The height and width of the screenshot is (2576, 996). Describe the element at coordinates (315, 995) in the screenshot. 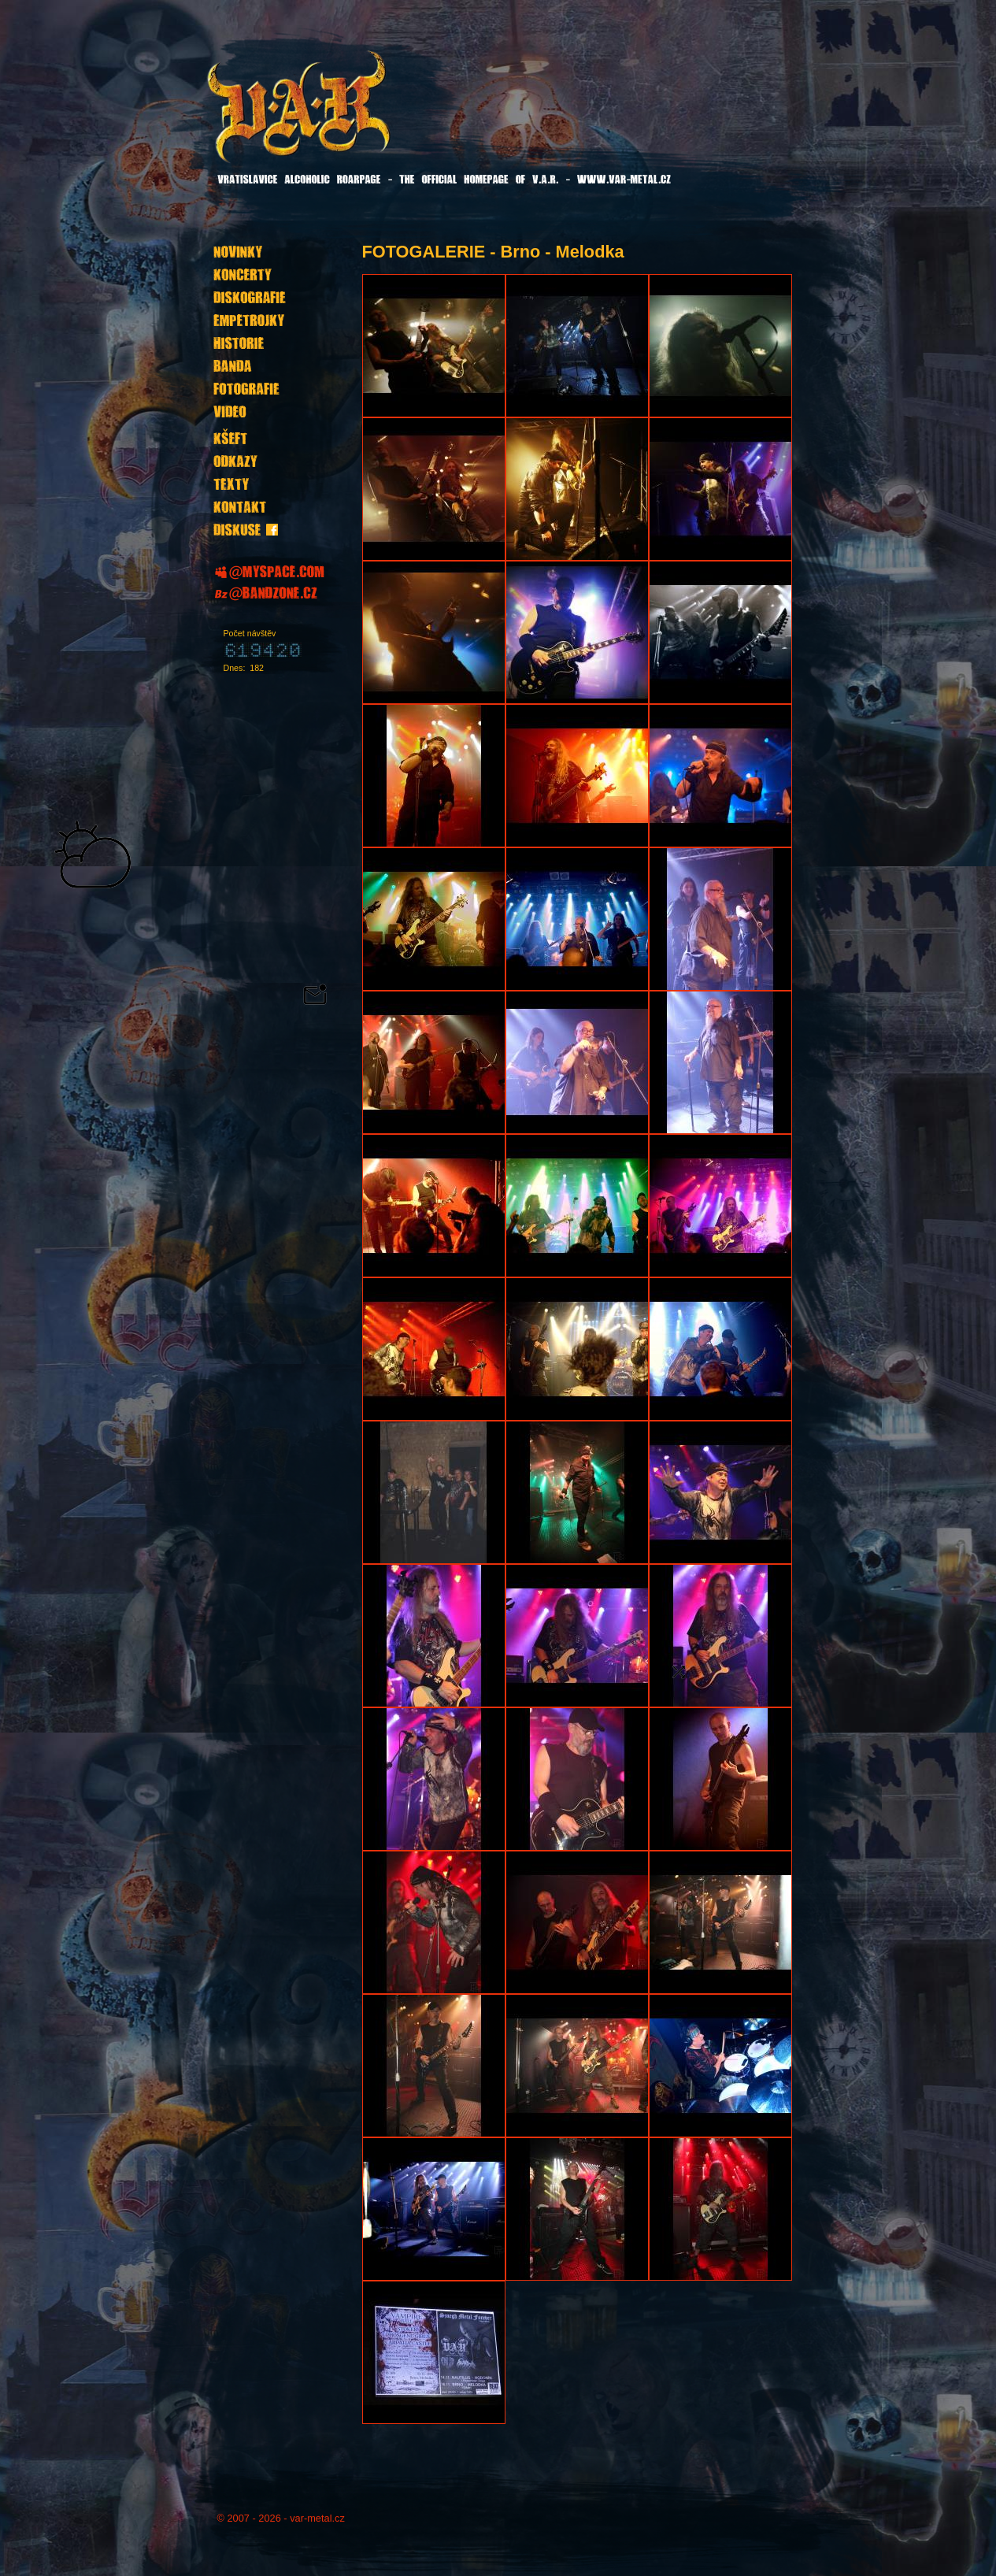

I see `indicates an unread email in your inbox` at that location.